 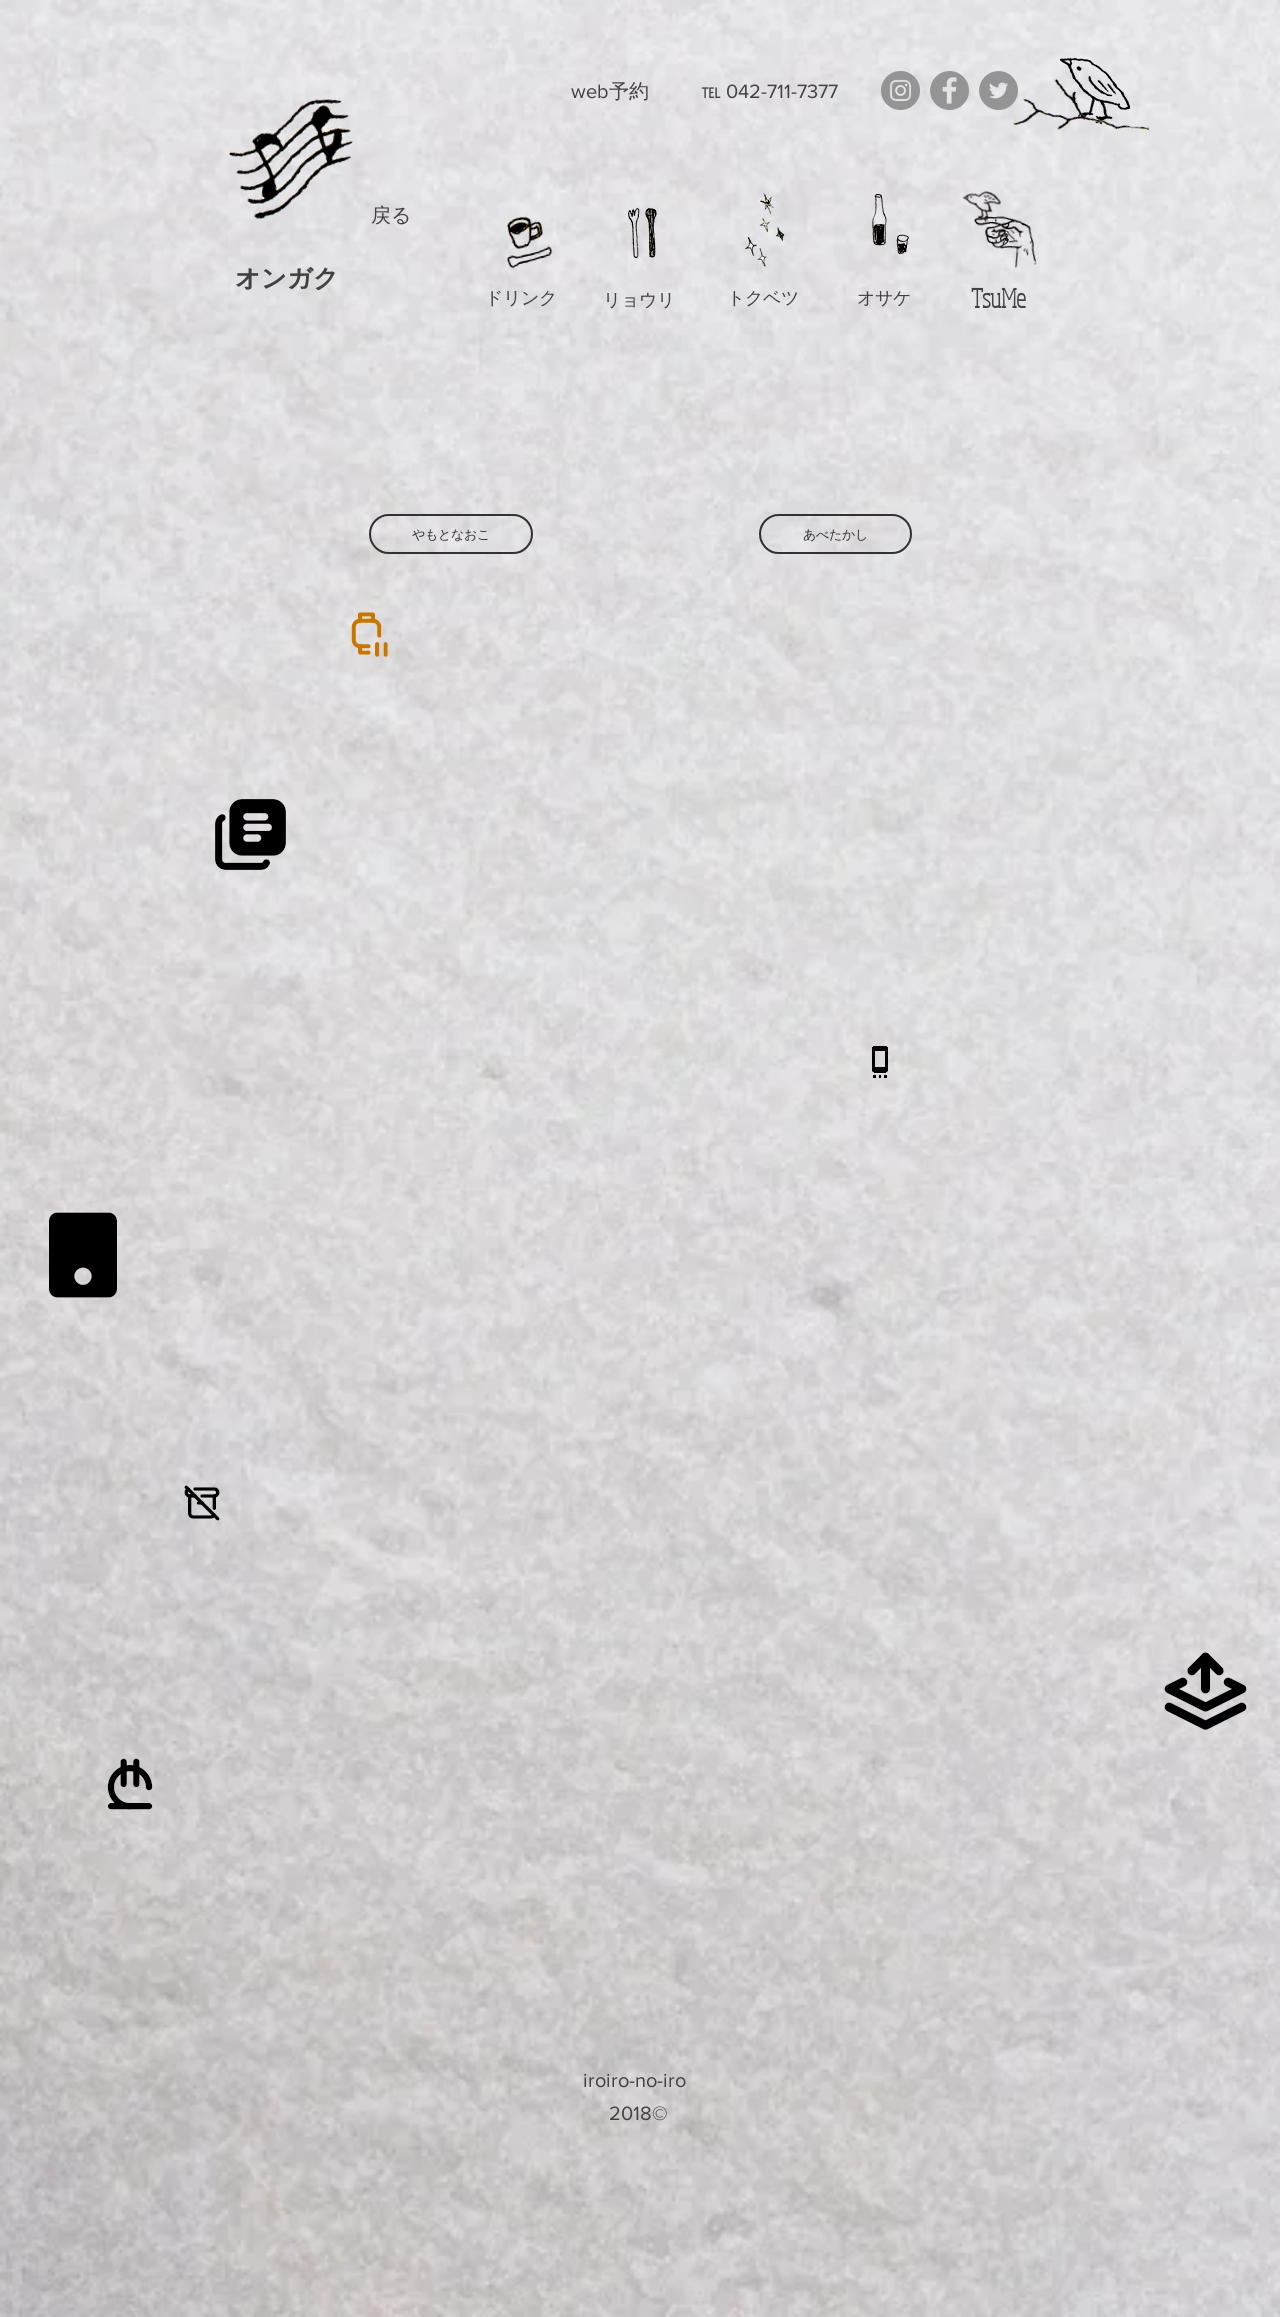 What do you see at coordinates (366, 633) in the screenshot?
I see `pause activity tracking on smartwatch` at bounding box center [366, 633].